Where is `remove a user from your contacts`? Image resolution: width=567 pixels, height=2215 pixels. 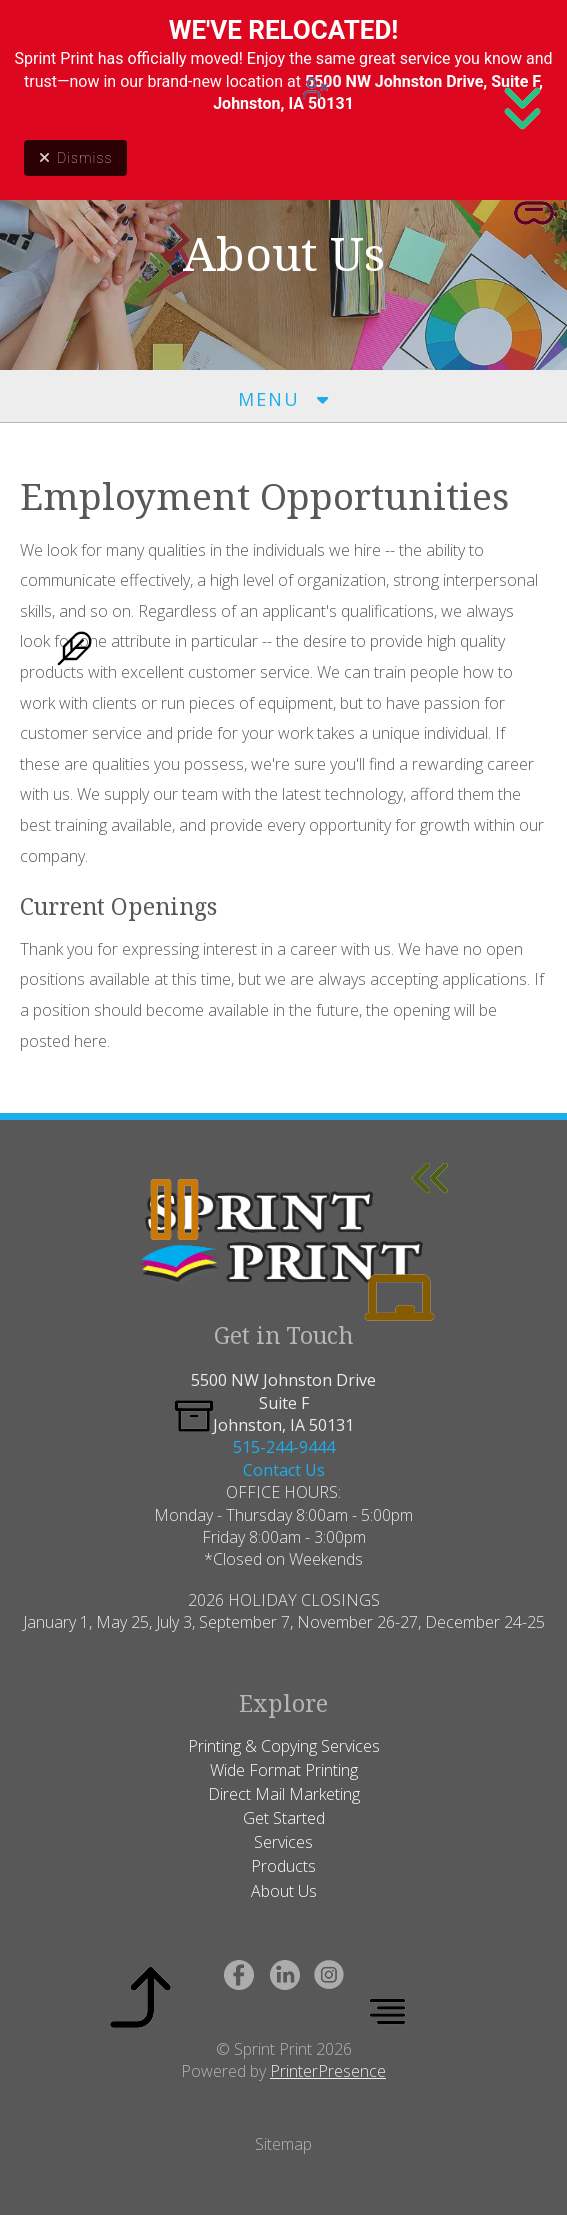 remove a user from your contacts is located at coordinates (315, 88).